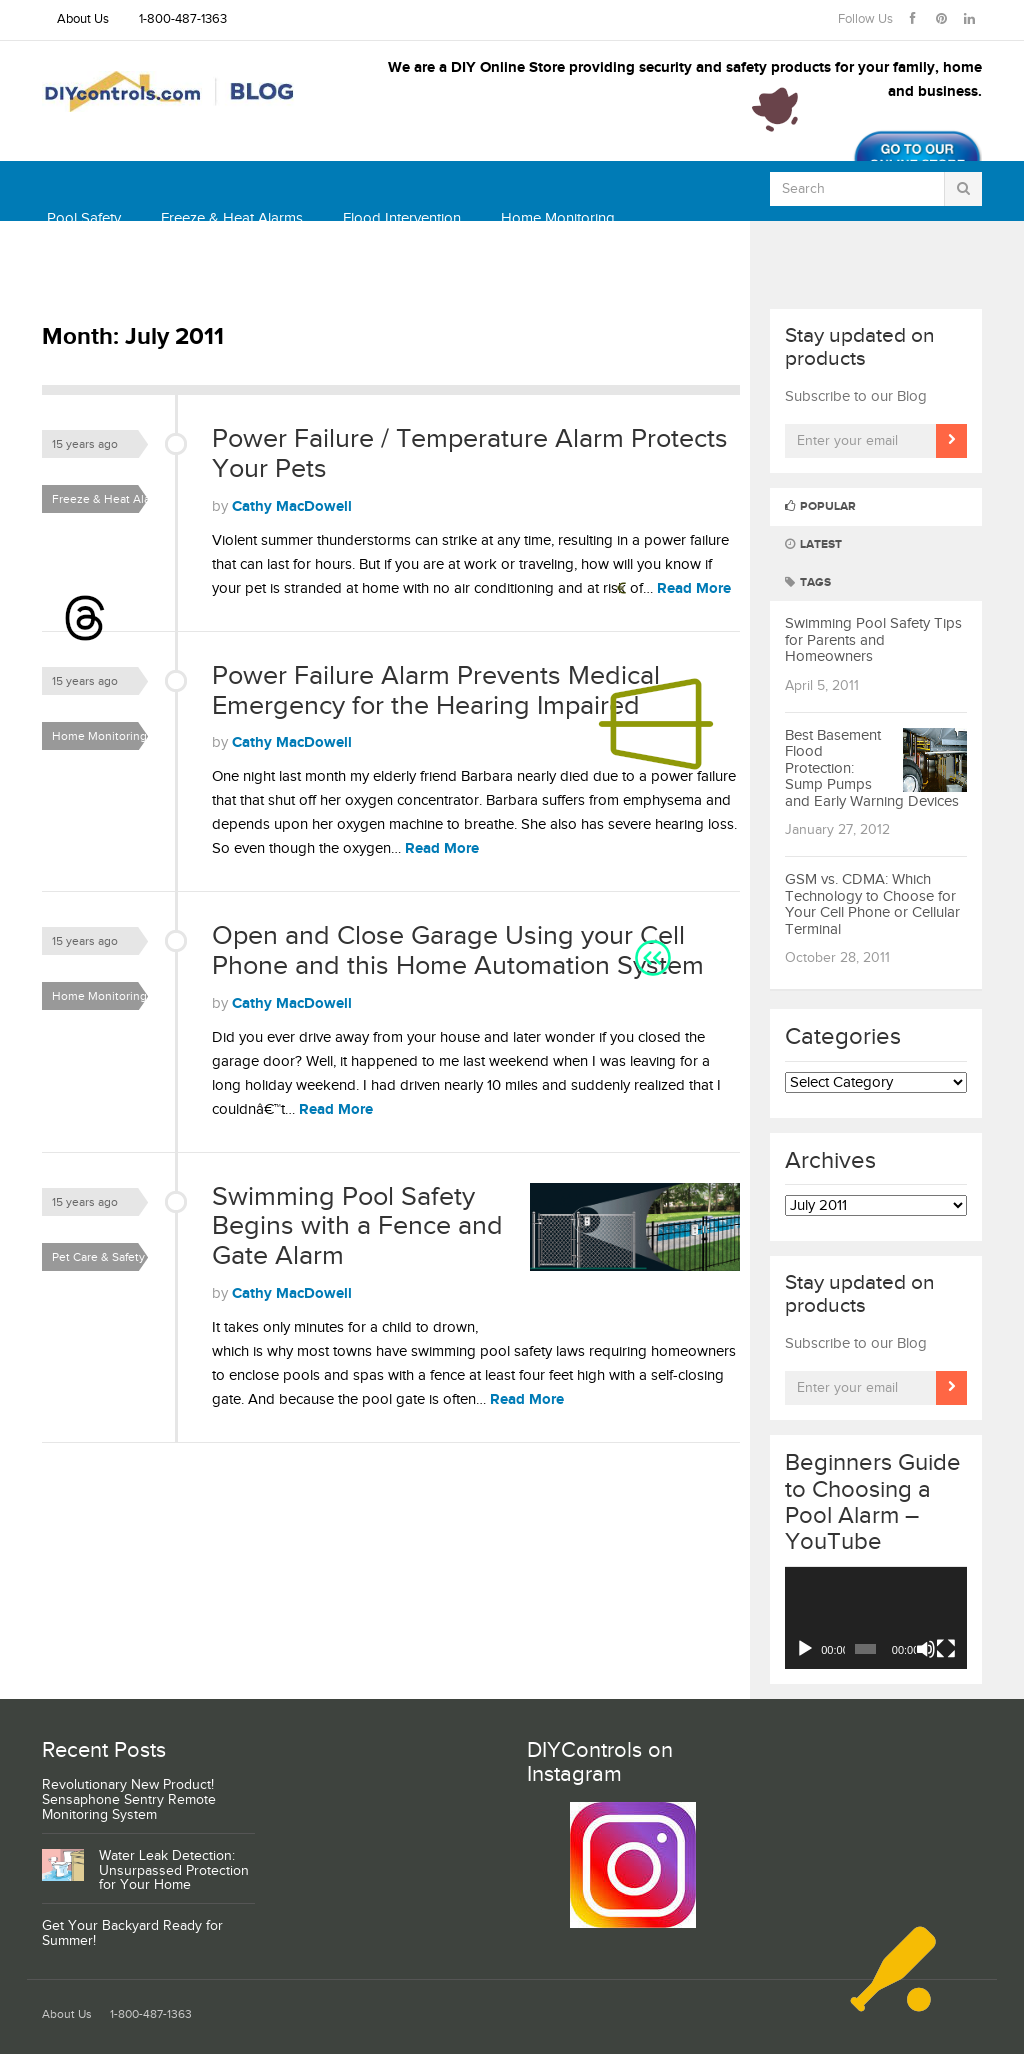 Image resolution: width=1024 pixels, height=2054 pixels. I want to click on access baseball or sports content, so click(893, 1969).